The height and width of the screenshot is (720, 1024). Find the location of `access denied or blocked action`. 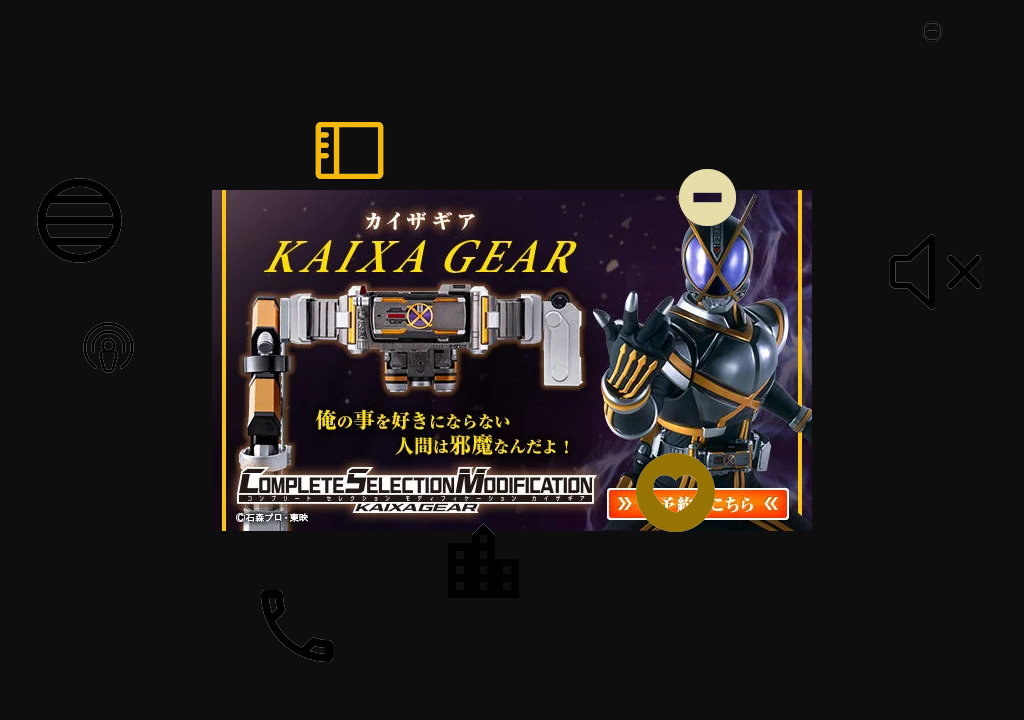

access denied or blocked action is located at coordinates (707, 197).